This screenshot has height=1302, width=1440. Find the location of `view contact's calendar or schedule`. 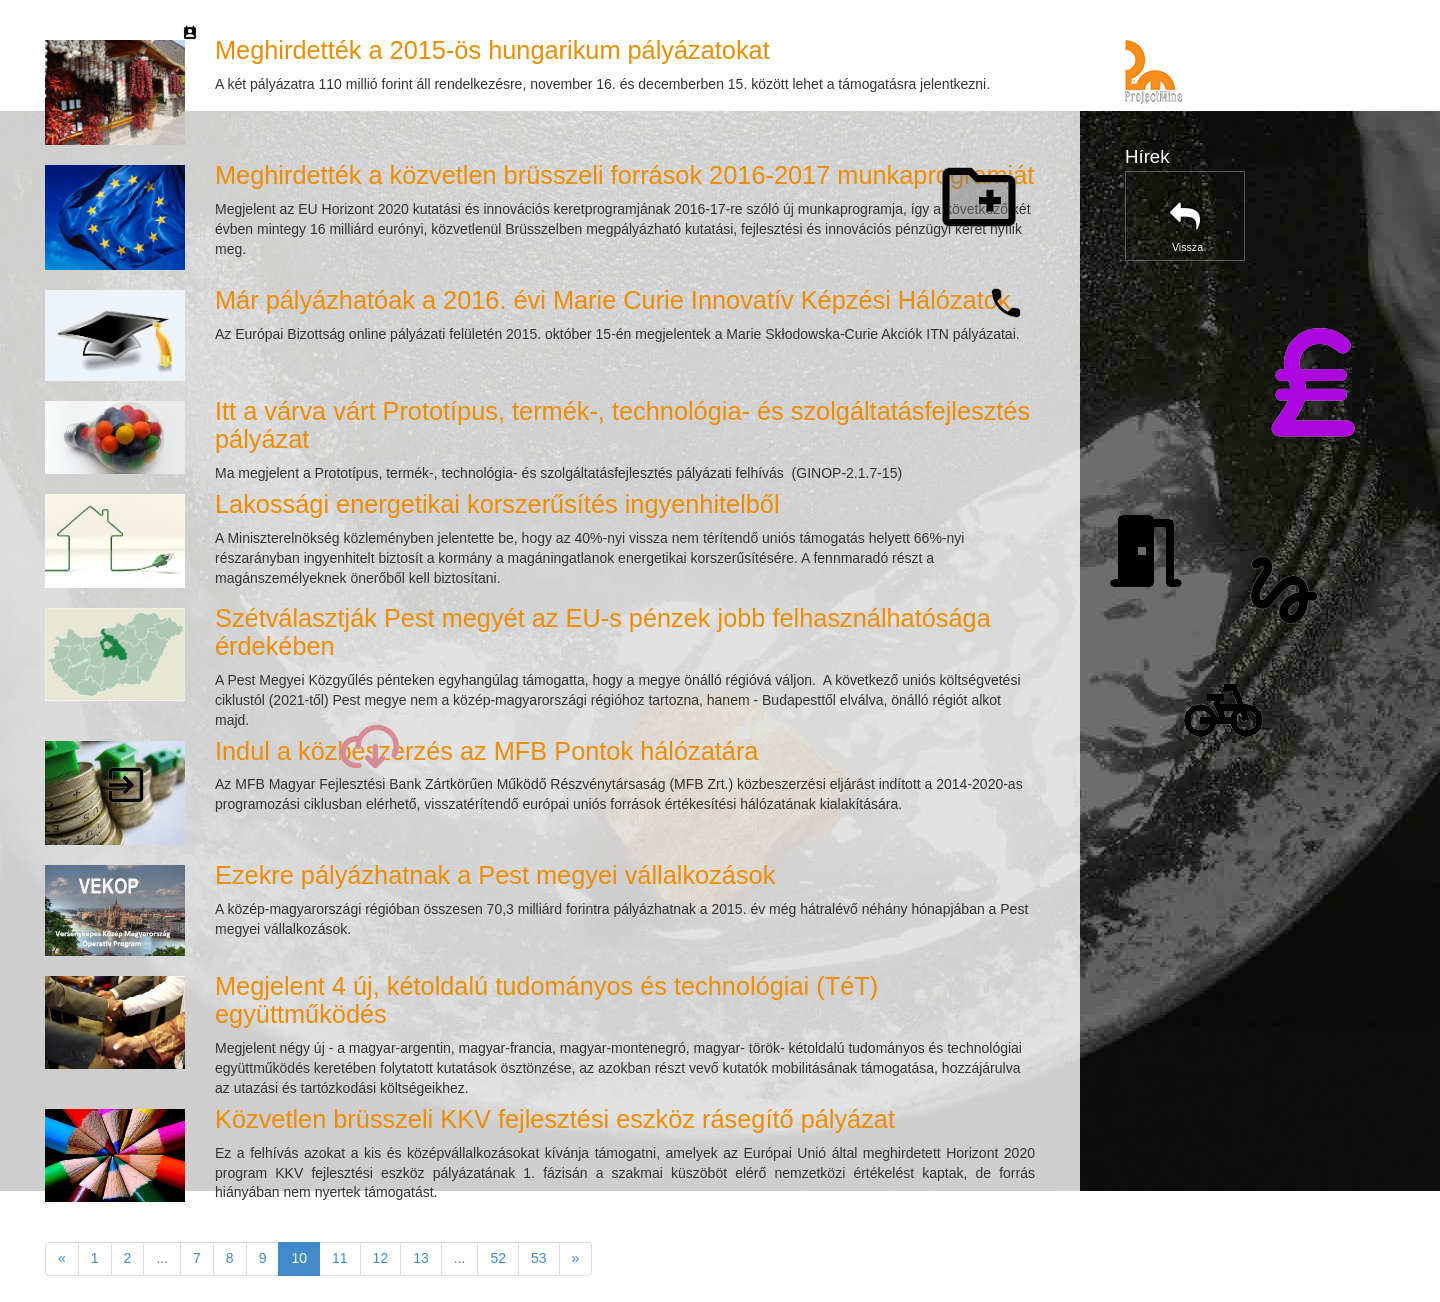

view contact's calendar or schedule is located at coordinates (190, 33).